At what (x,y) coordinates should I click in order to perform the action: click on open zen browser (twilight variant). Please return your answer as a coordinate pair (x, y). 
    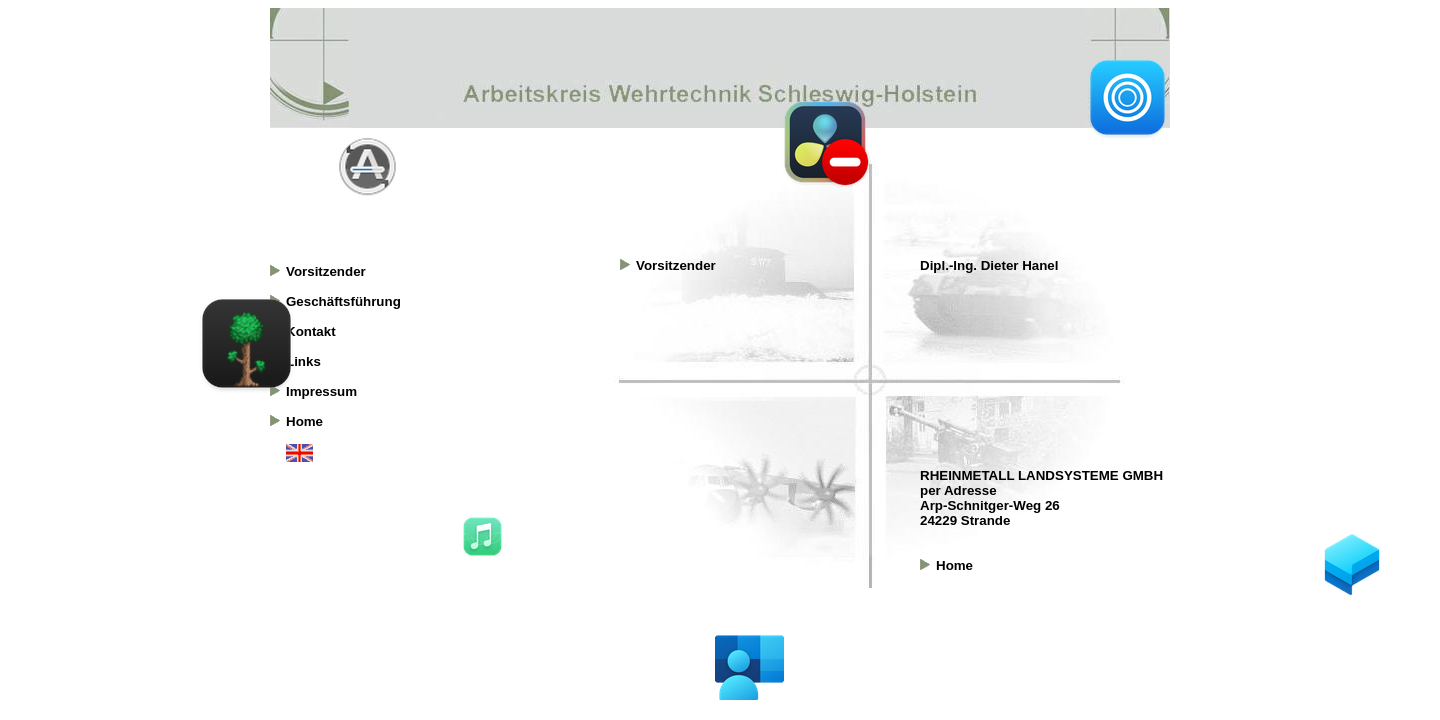
    Looking at the image, I should click on (1127, 97).